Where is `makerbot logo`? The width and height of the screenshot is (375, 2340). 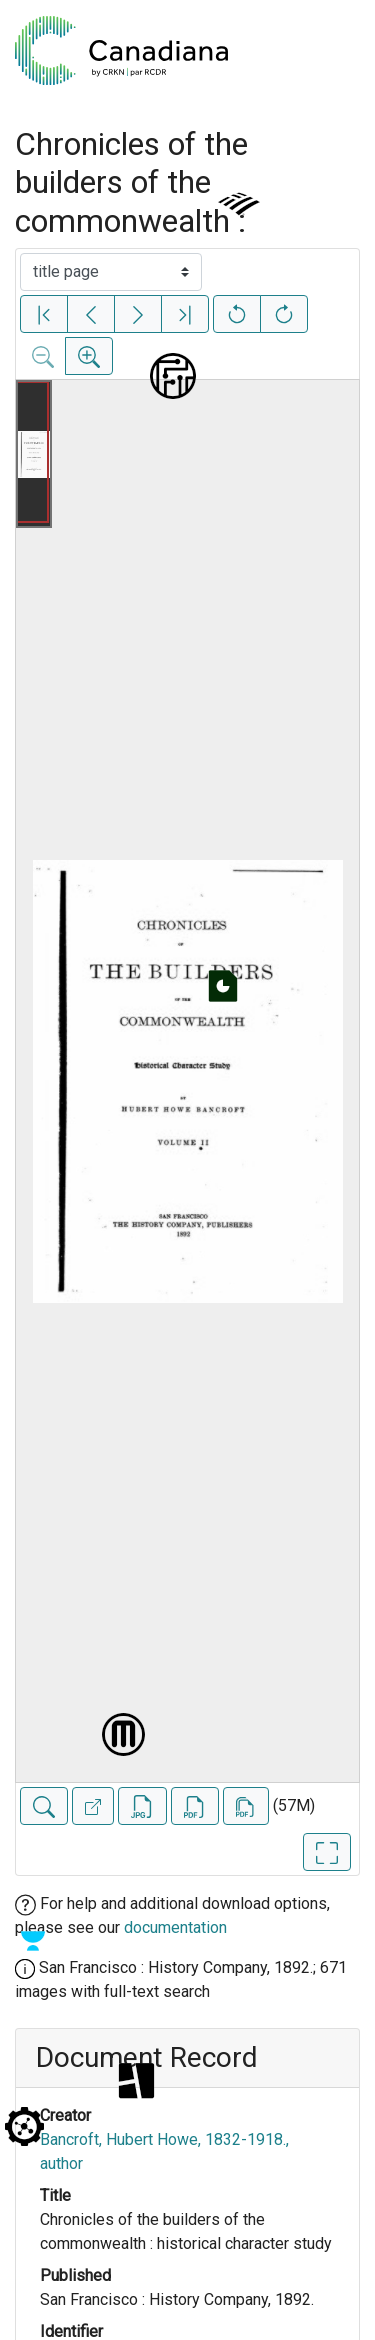
makerbot logo is located at coordinates (123, 1734).